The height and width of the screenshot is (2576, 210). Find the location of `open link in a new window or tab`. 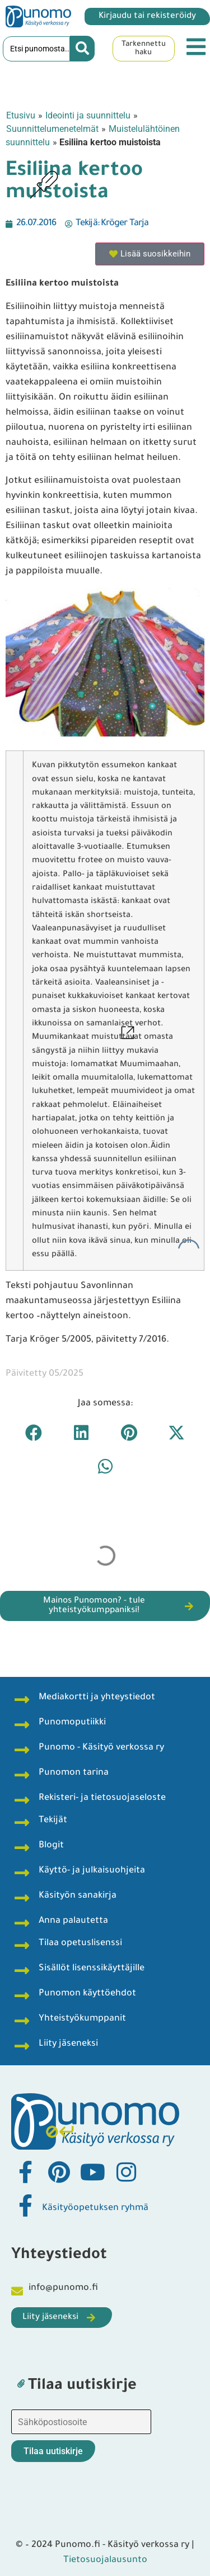

open link in a new window or tab is located at coordinates (128, 1033).